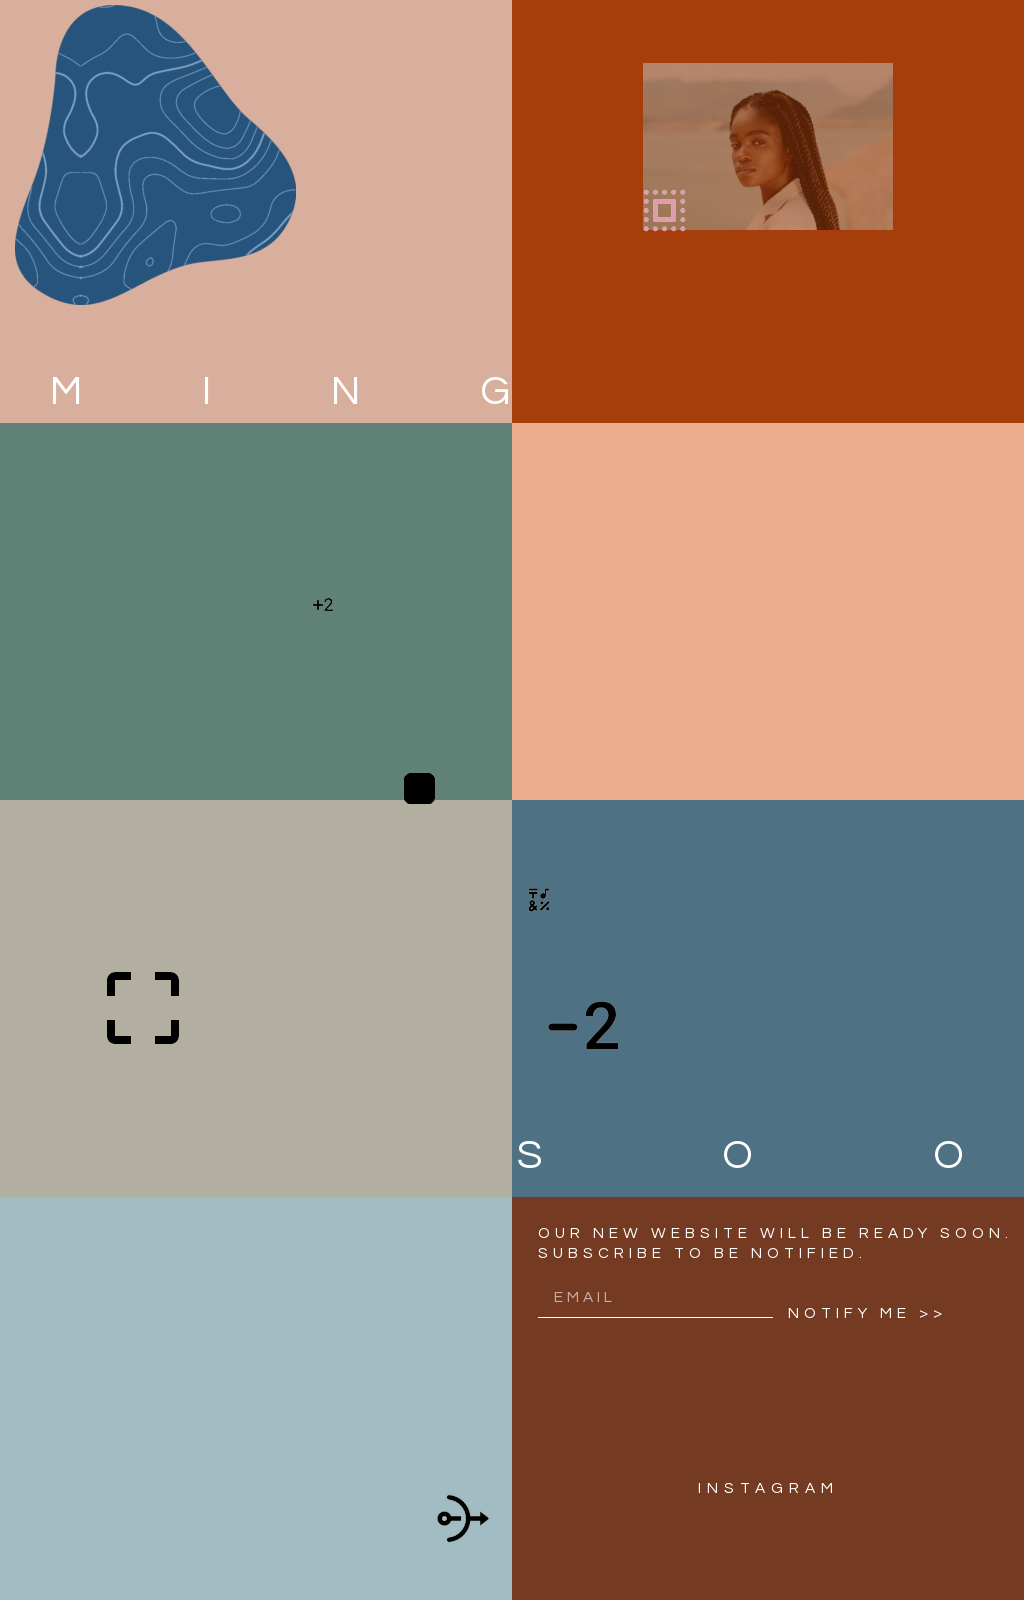 This screenshot has height=1600, width=1024. I want to click on network address translation settings, so click(463, 1518).